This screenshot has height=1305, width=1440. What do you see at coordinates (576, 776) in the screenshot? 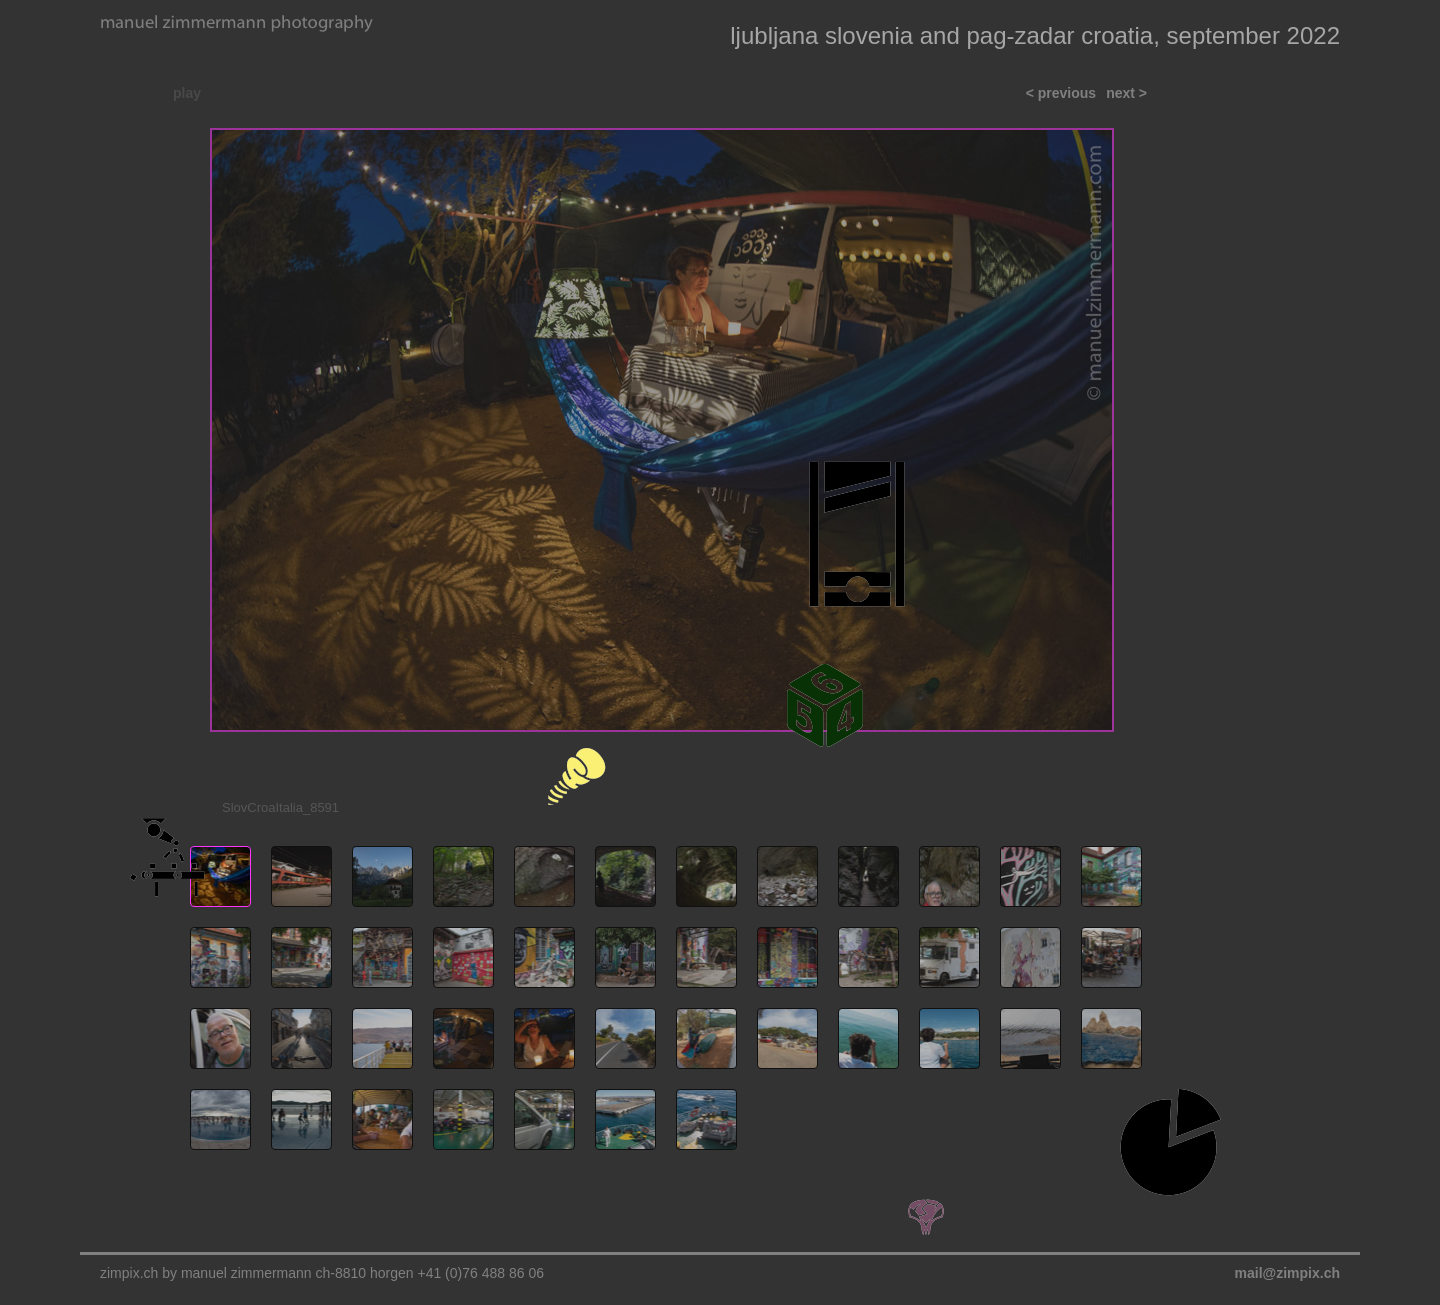
I see `spring-loaded boxing glove or punch gag` at bounding box center [576, 776].